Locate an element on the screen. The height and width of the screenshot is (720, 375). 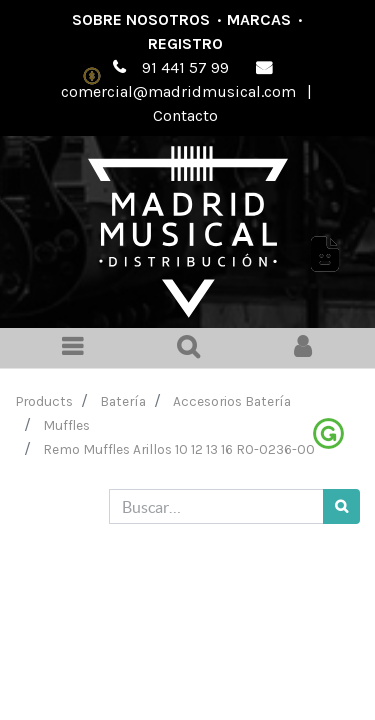
visit gumroad profile or store is located at coordinates (328, 433).